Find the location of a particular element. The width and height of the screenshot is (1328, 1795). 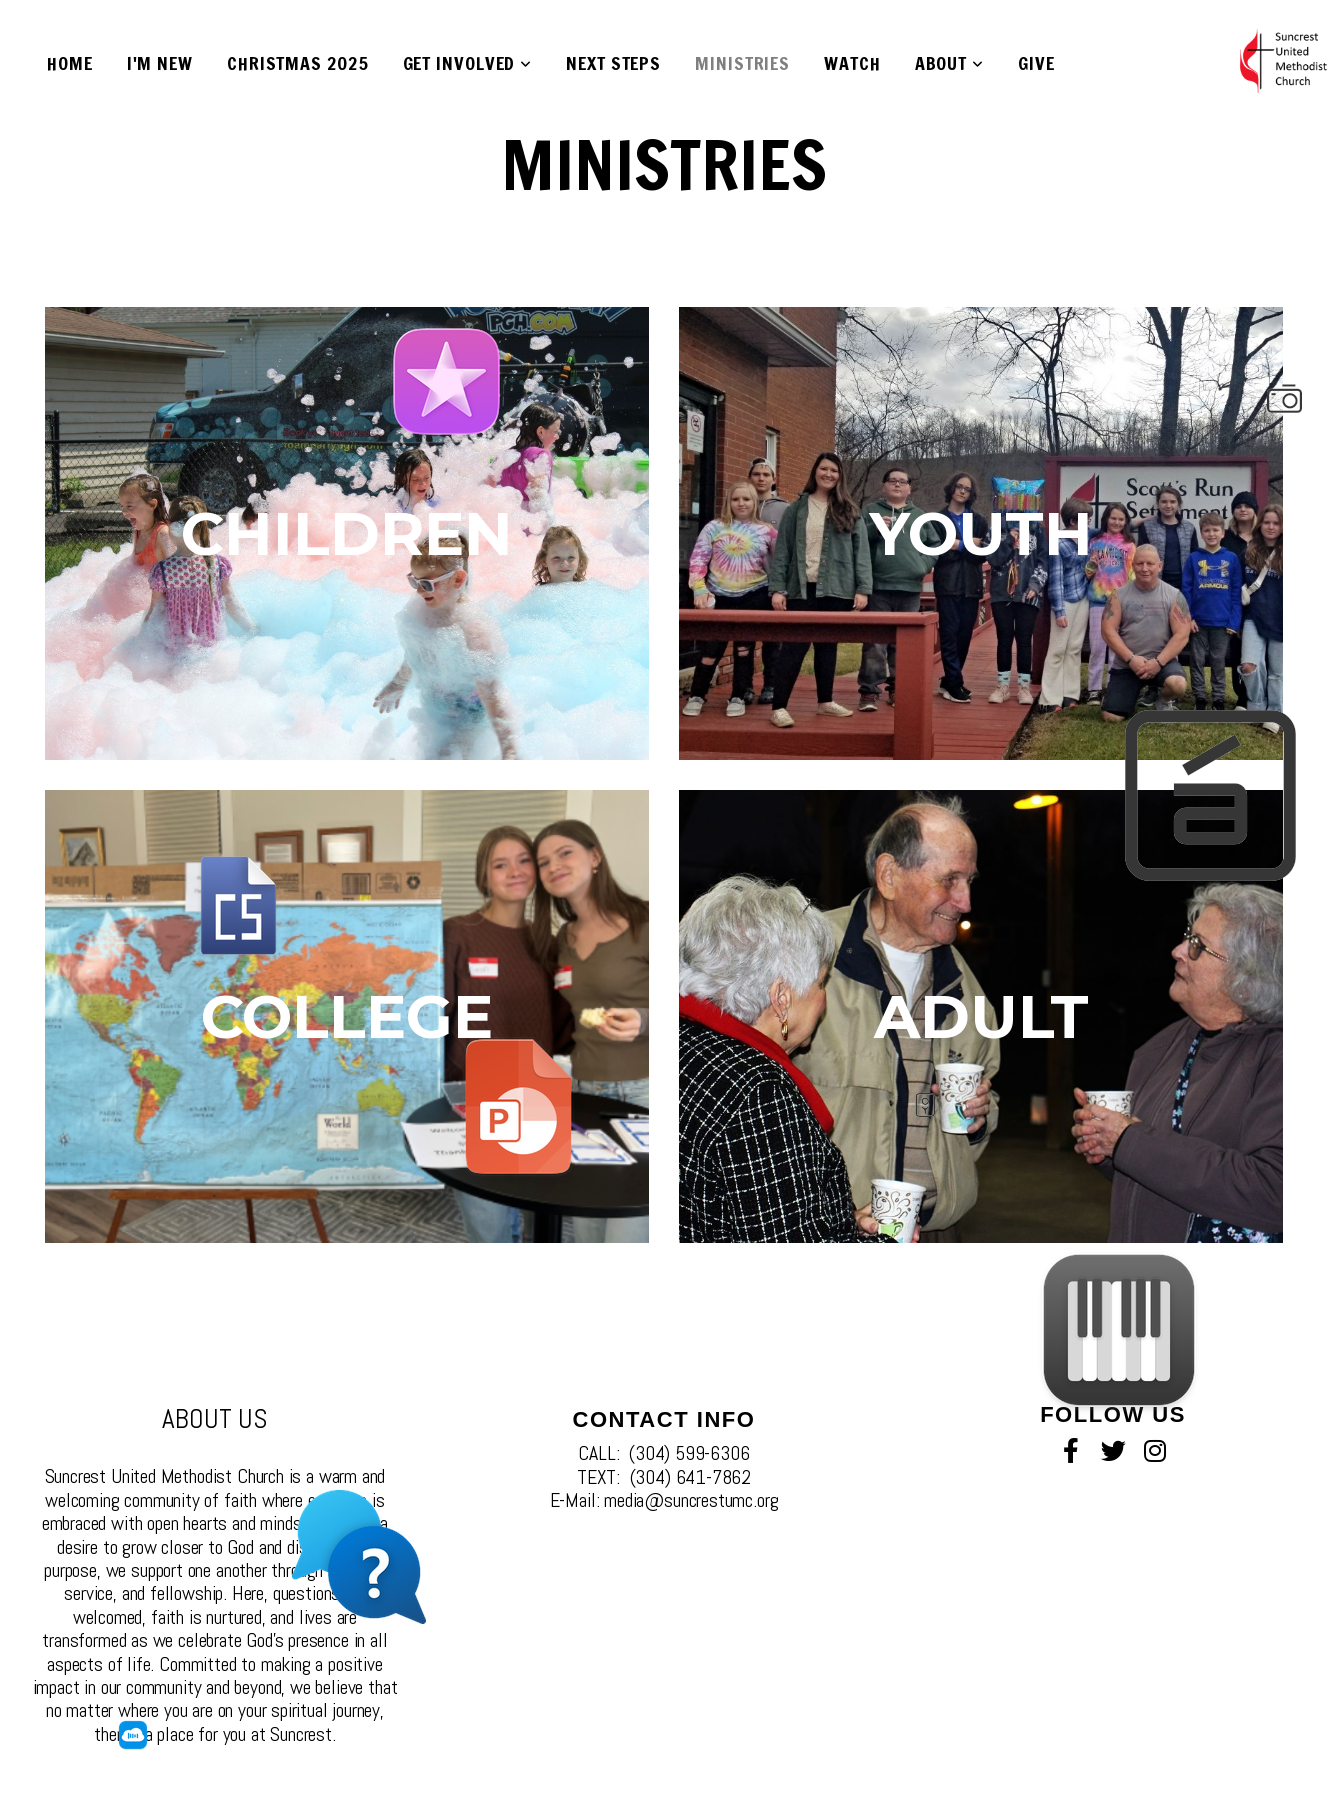

open help and support is located at coordinates (359, 1557).